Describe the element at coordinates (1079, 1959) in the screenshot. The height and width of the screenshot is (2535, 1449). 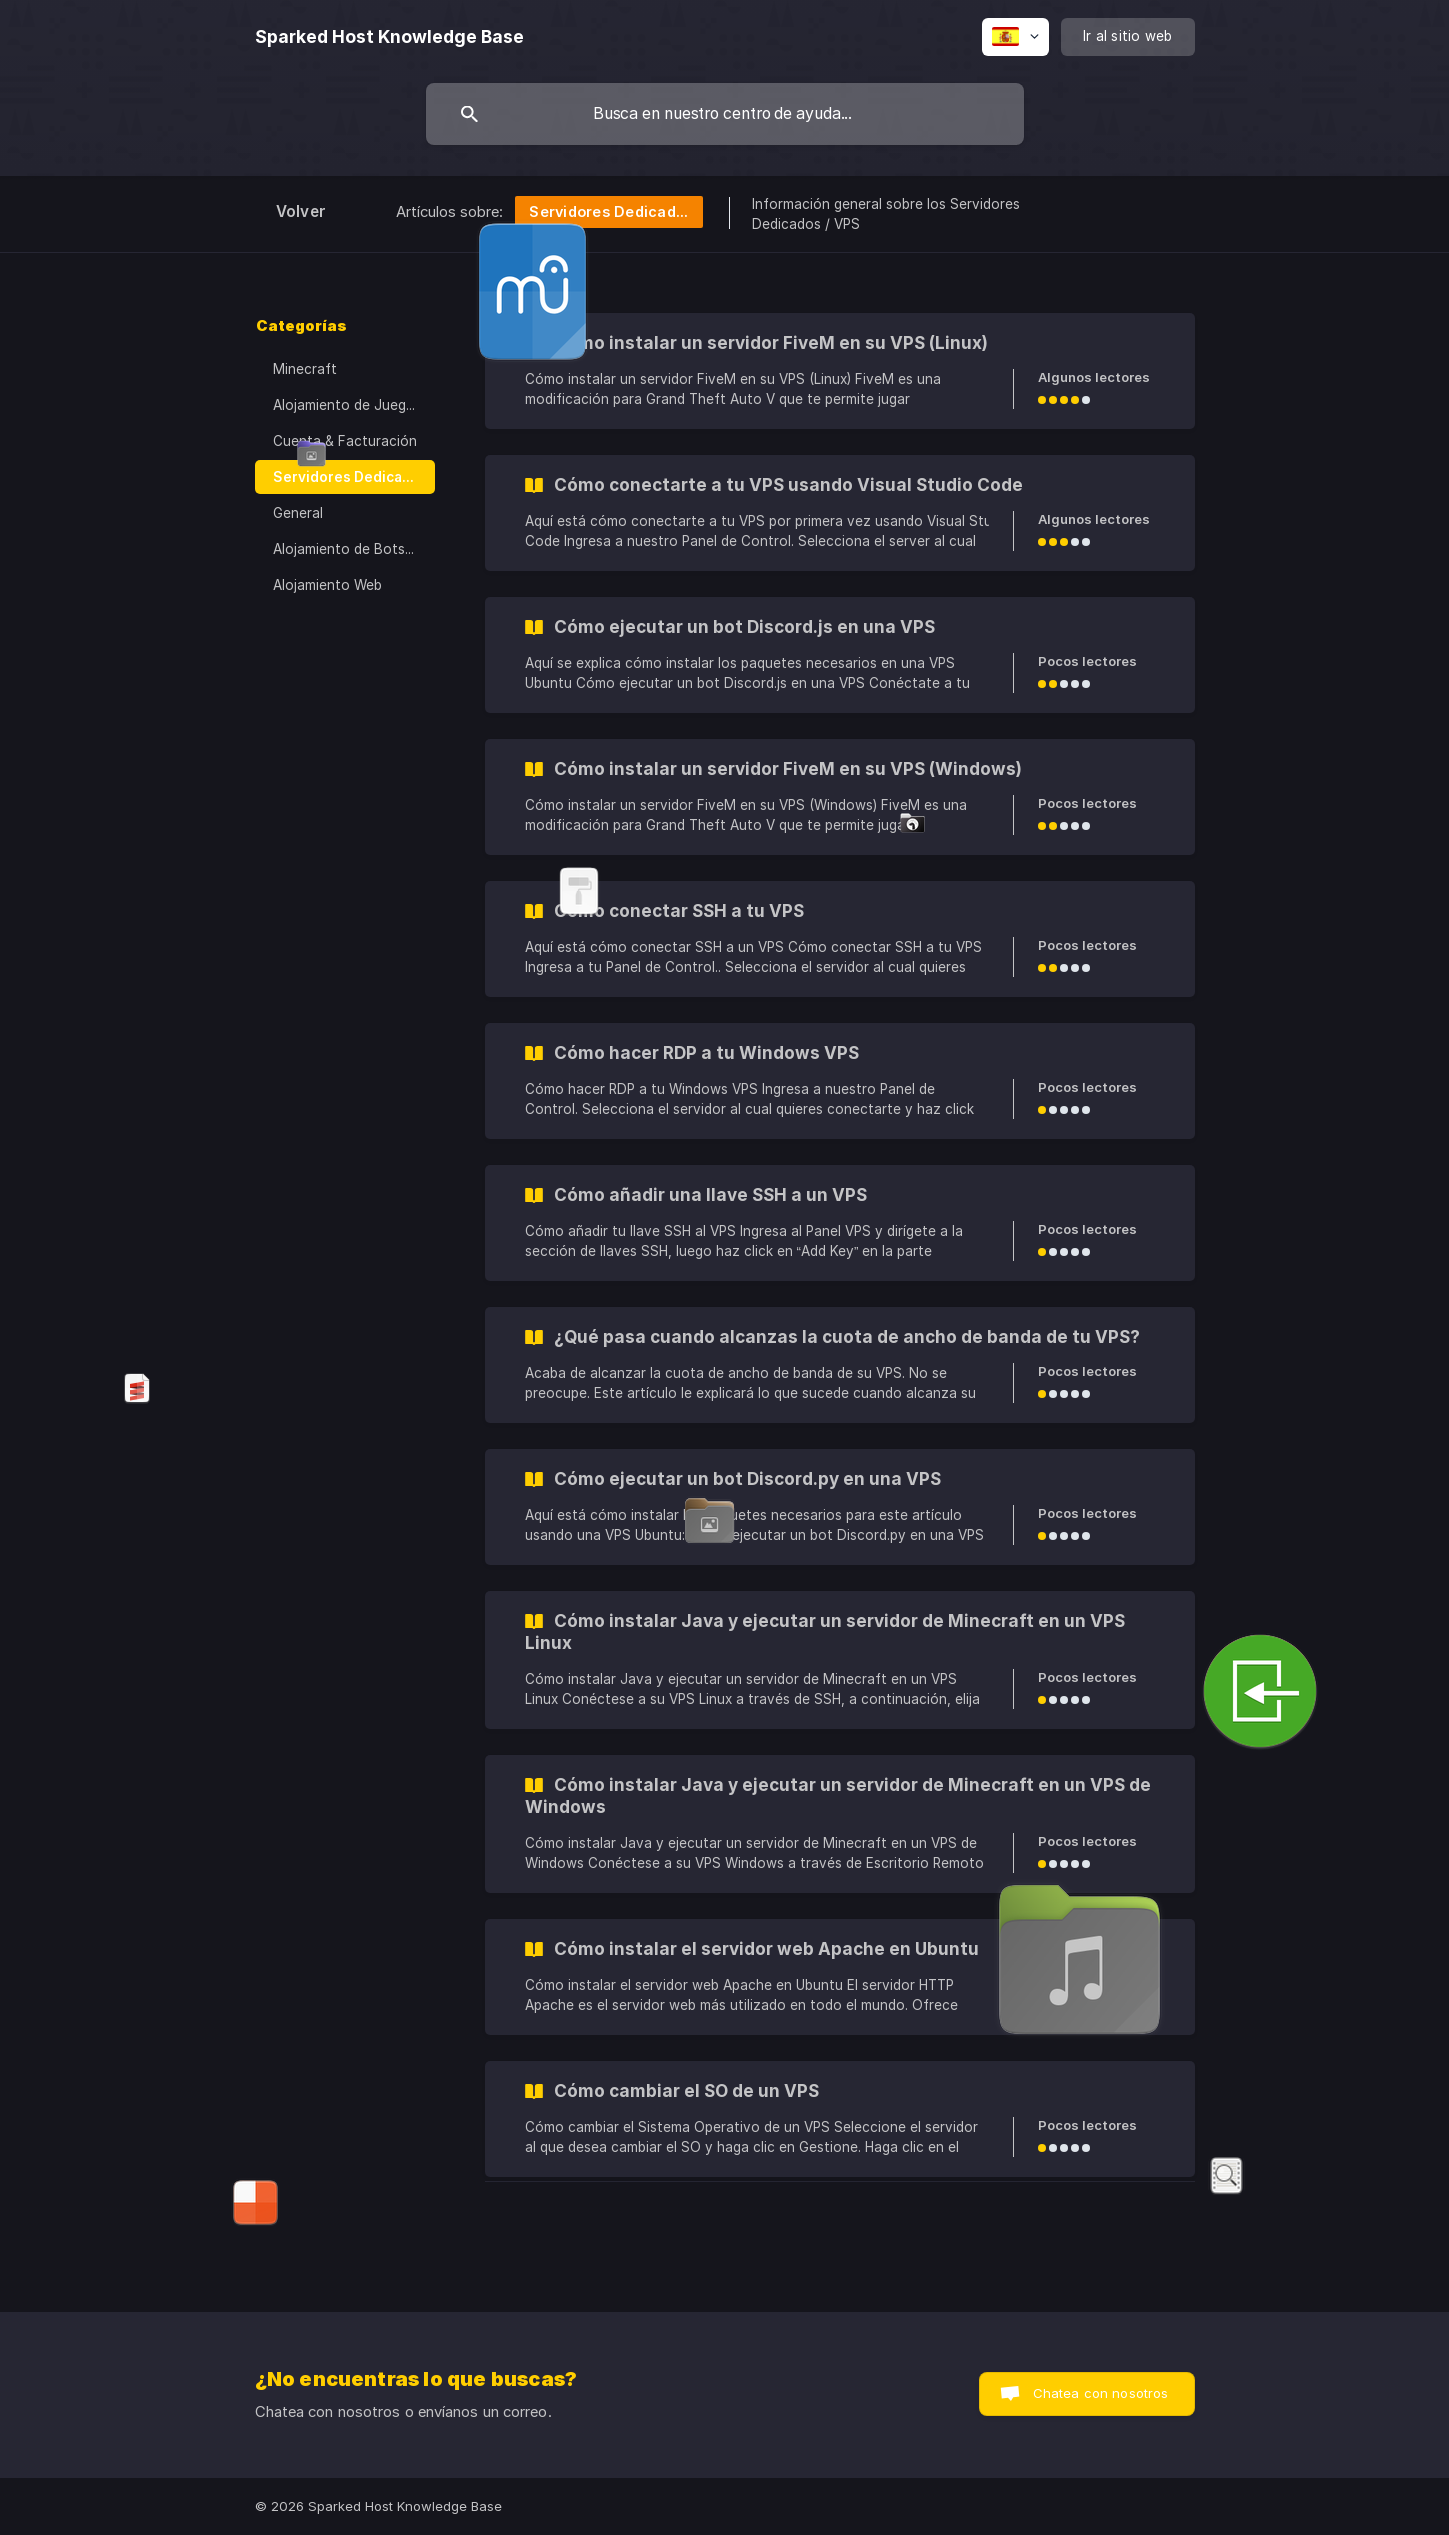
I see `open your music folder` at that location.